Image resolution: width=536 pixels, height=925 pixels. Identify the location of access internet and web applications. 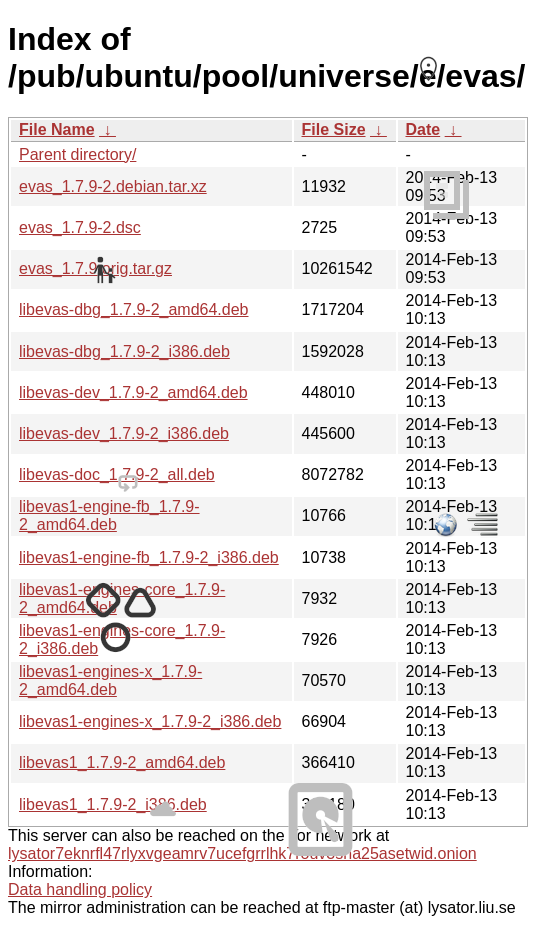
(446, 525).